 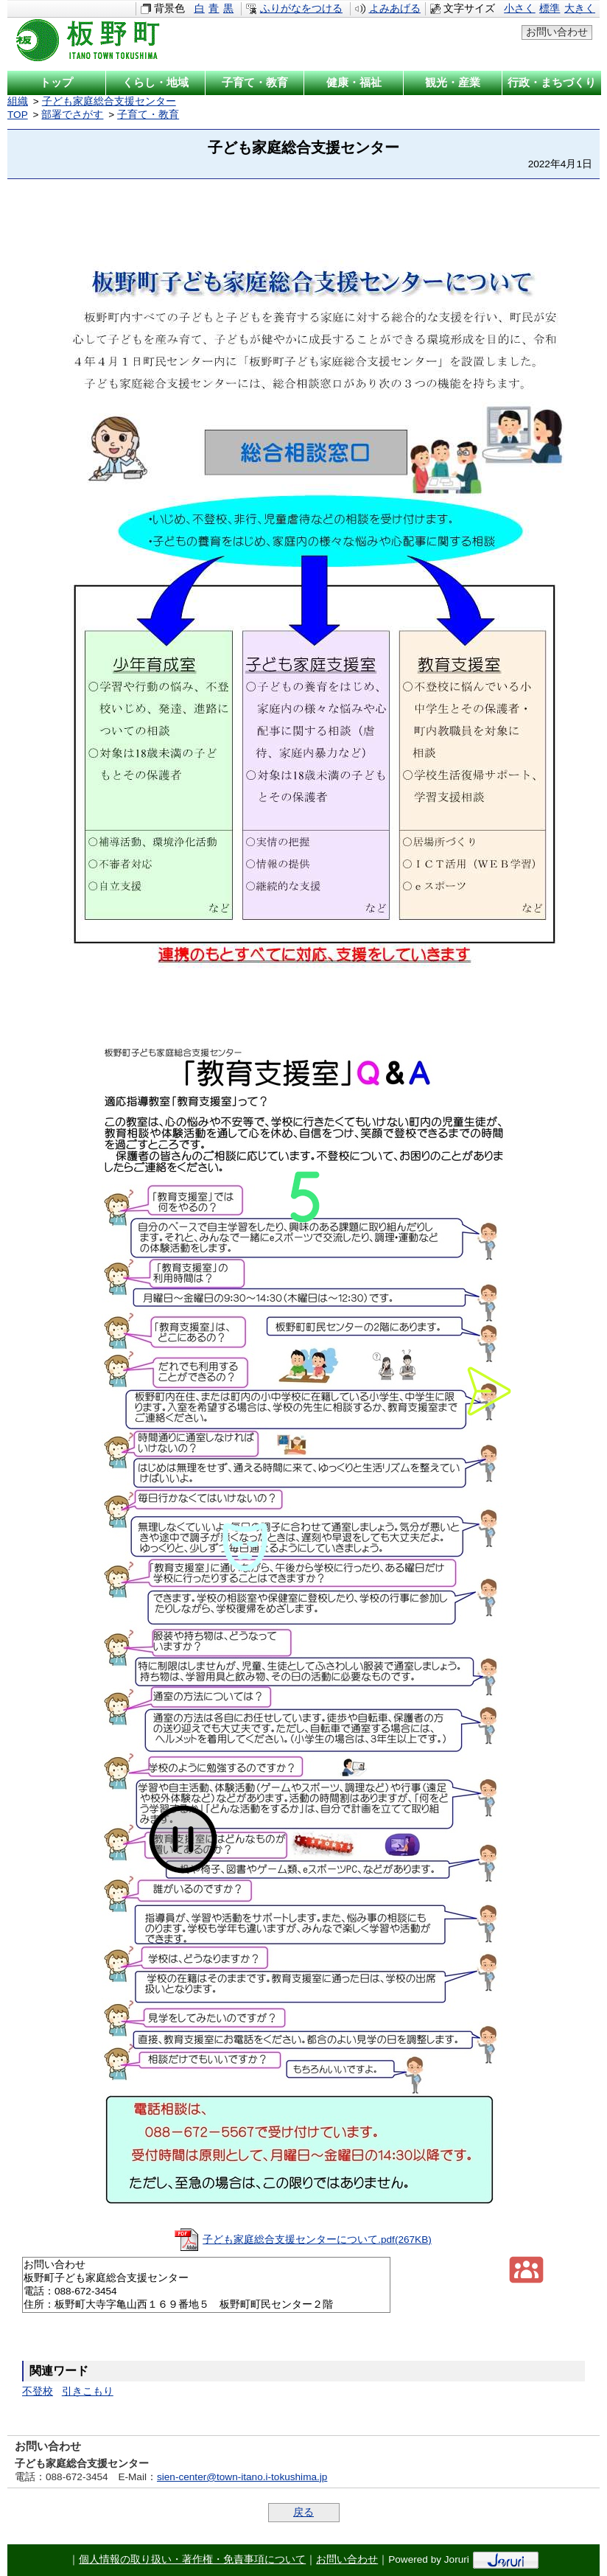 What do you see at coordinates (305, 1197) in the screenshot?
I see `indicates the number five in a list or sequence` at bounding box center [305, 1197].